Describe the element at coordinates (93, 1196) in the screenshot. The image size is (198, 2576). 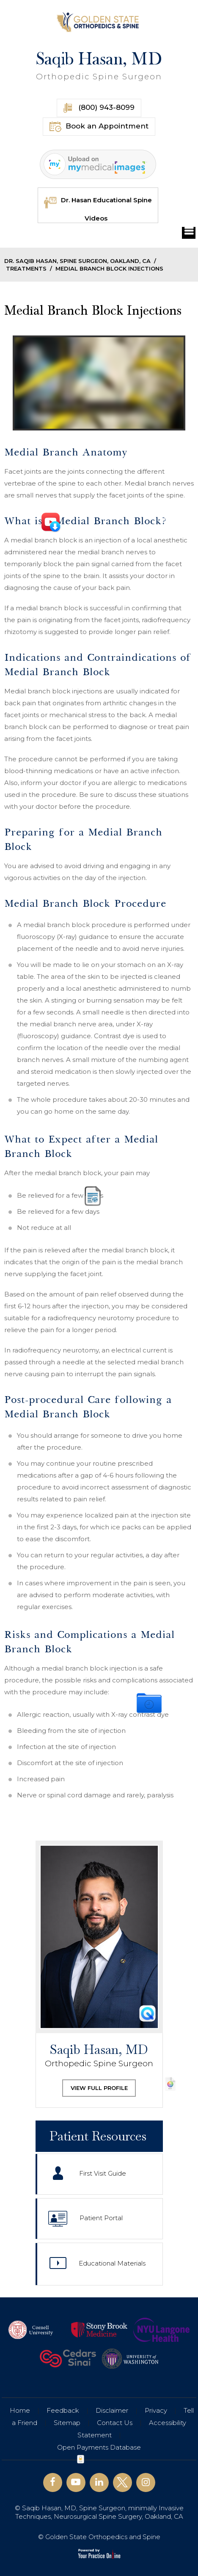
I see `open an opendocument web page file` at that location.